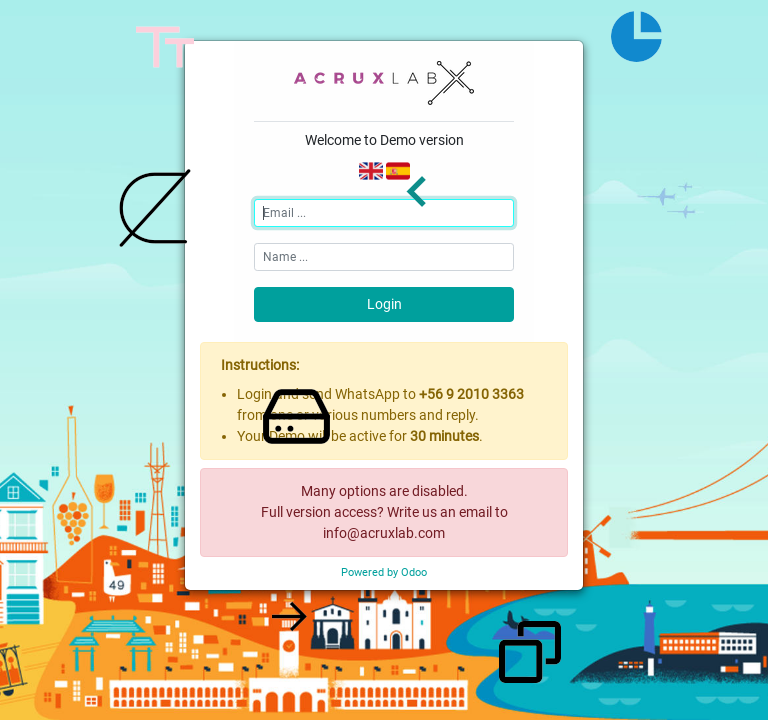 The width and height of the screenshot is (768, 720). What do you see at coordinates (530, 652) in the screenshot?
I see `copy to clipboard` at bounding box center [530, 652].